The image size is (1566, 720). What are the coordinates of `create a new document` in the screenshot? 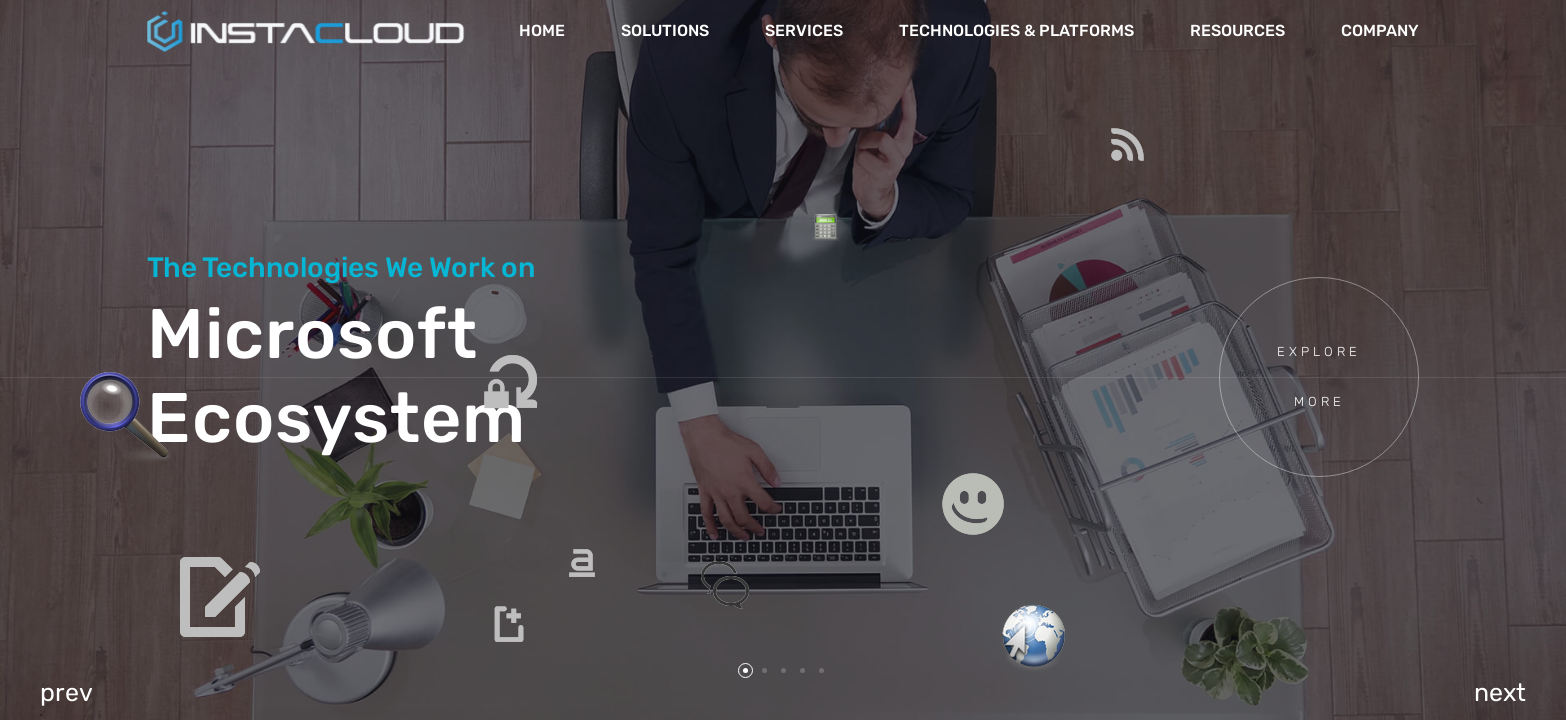 It's located at (509, 623).